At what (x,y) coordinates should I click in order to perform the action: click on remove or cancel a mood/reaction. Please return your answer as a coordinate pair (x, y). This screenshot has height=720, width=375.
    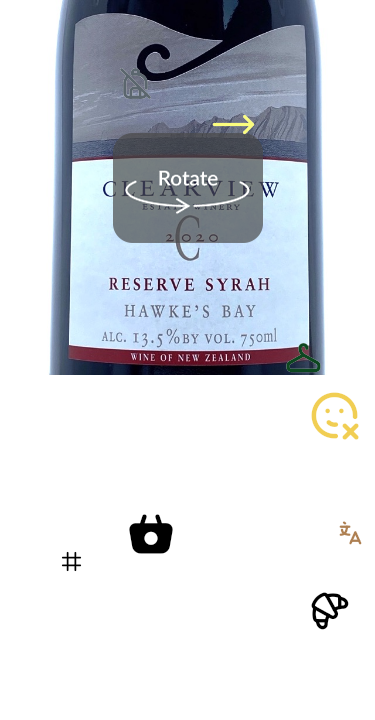
    Looking at the image, I should click on (334, 415).